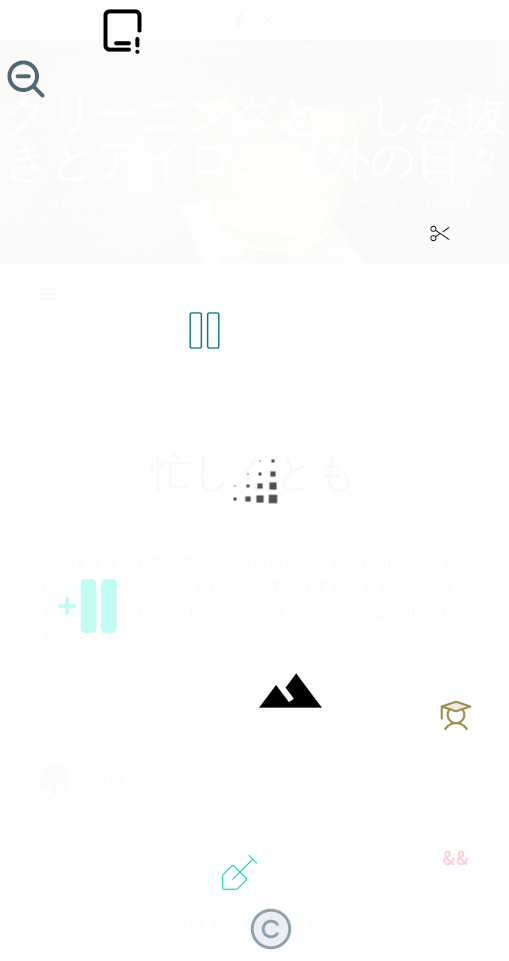 The image size is (509, 961). What do you see at coordinates (122, 30) in the screenshot?
I see `iPad device error or warning` at bounding box center [122, 30].